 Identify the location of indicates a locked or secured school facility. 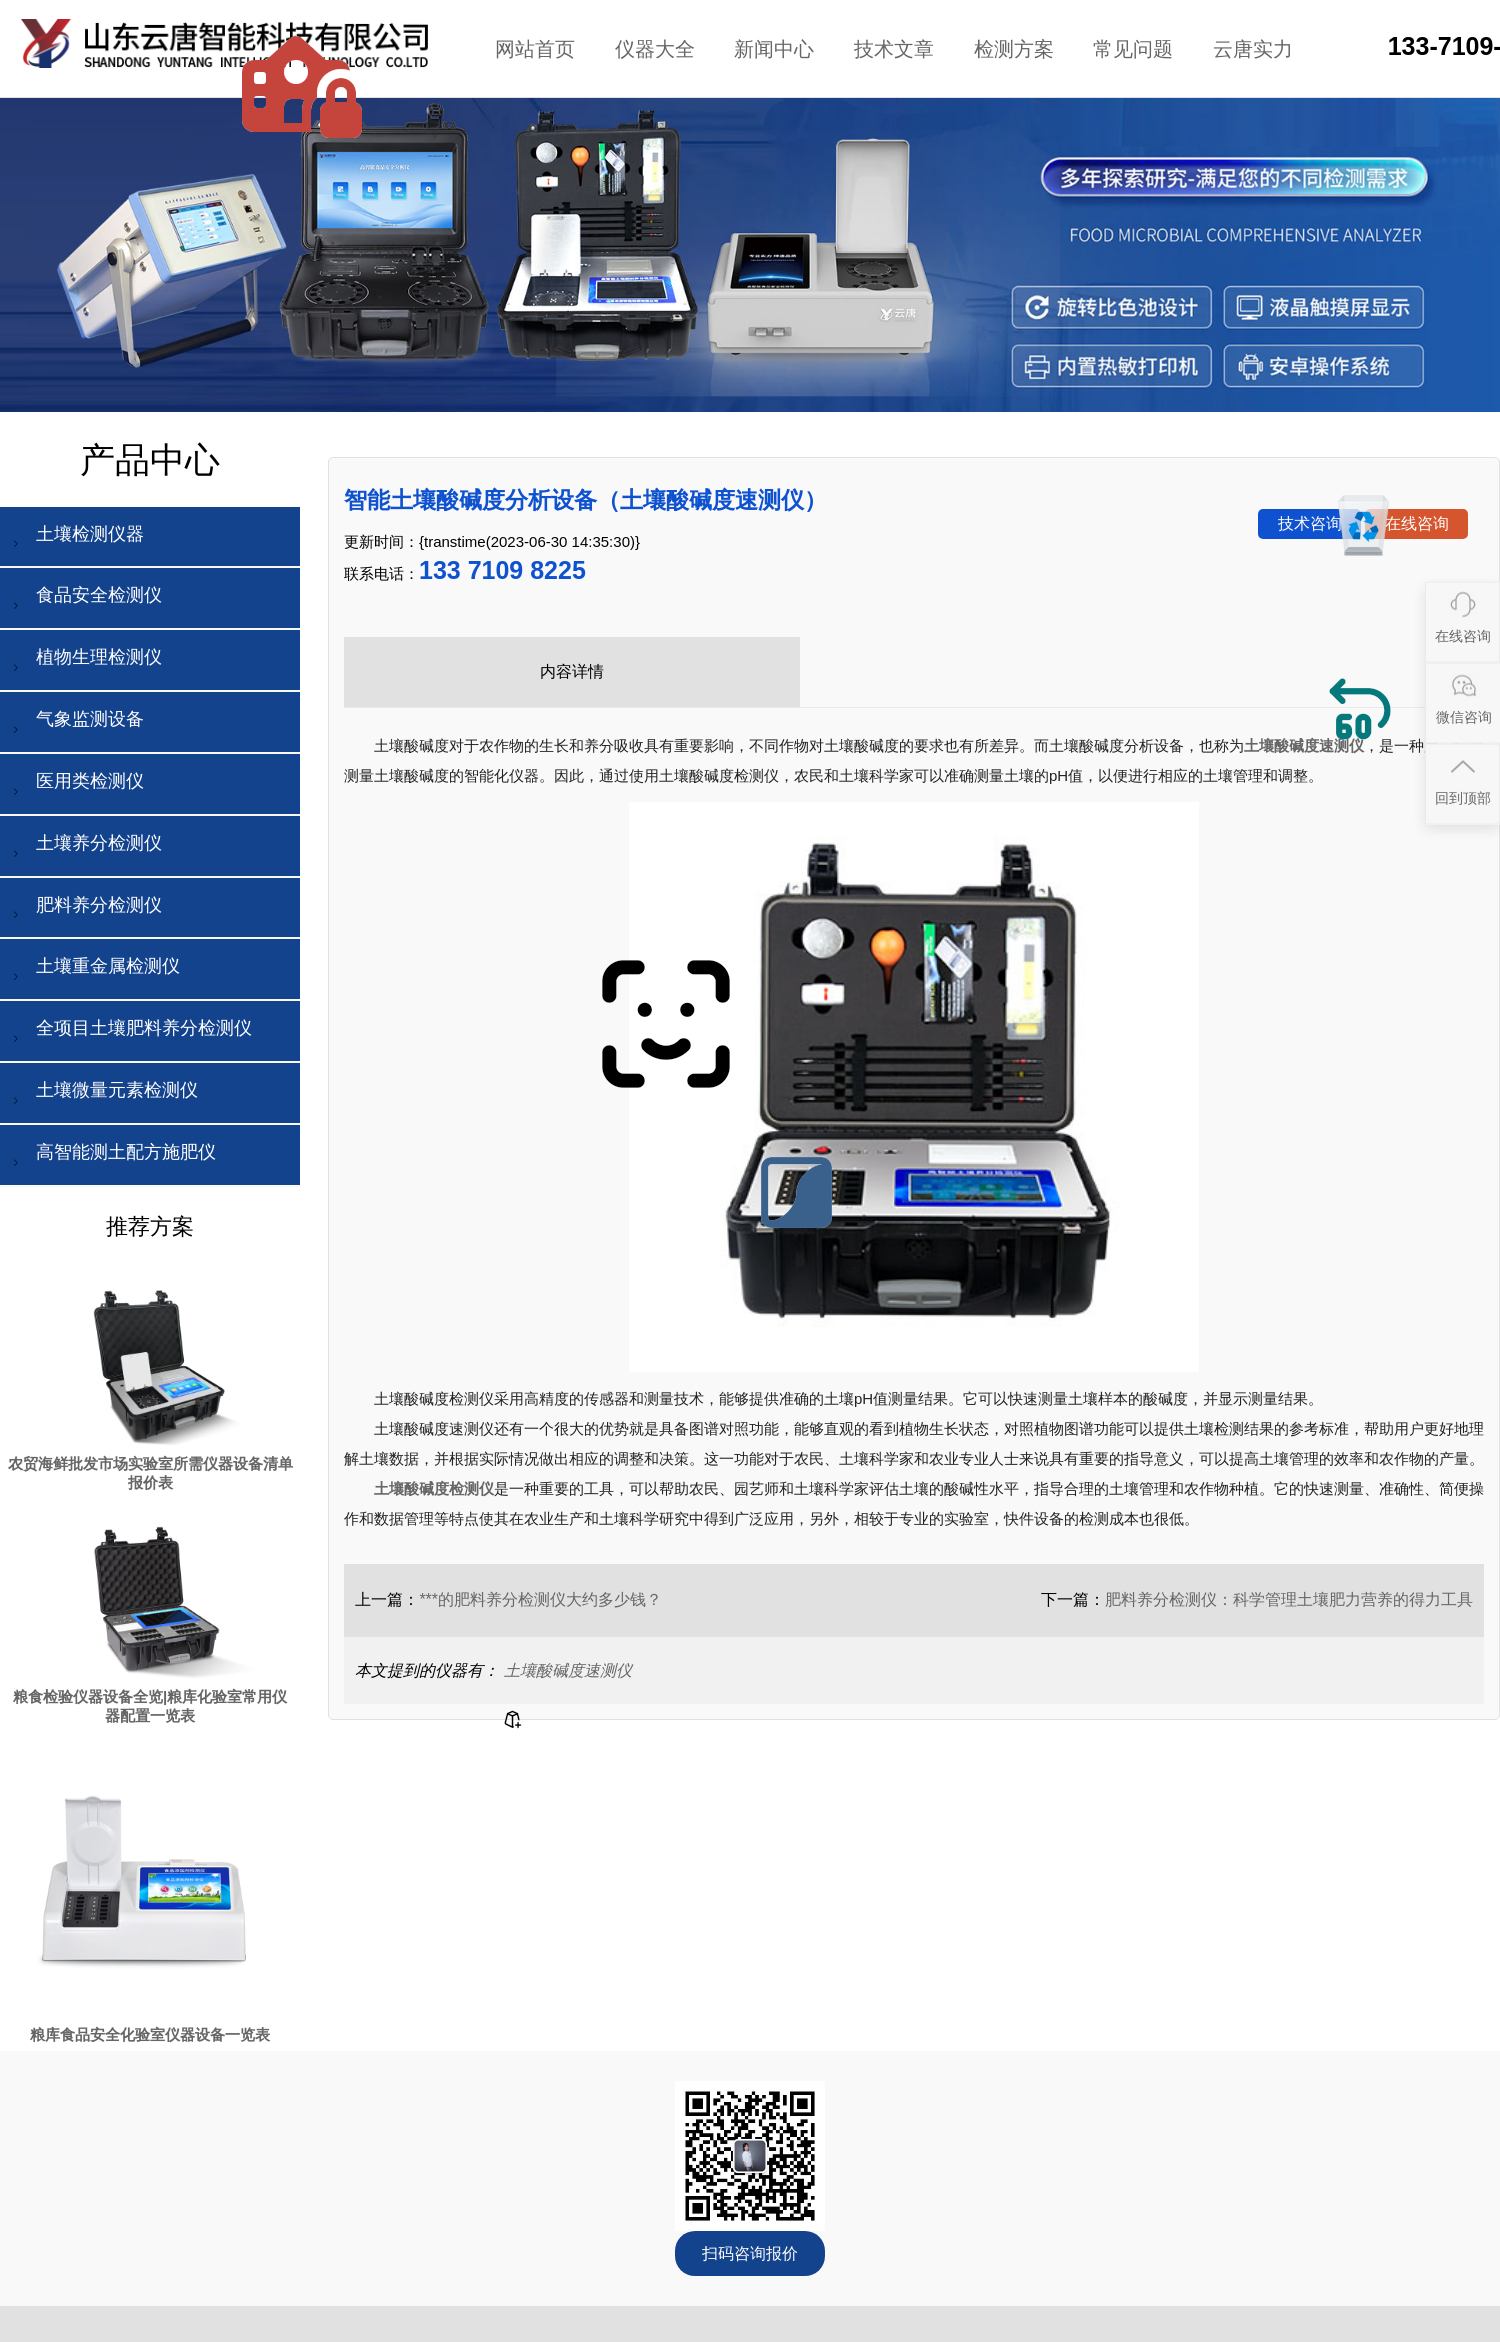
(302, 84).